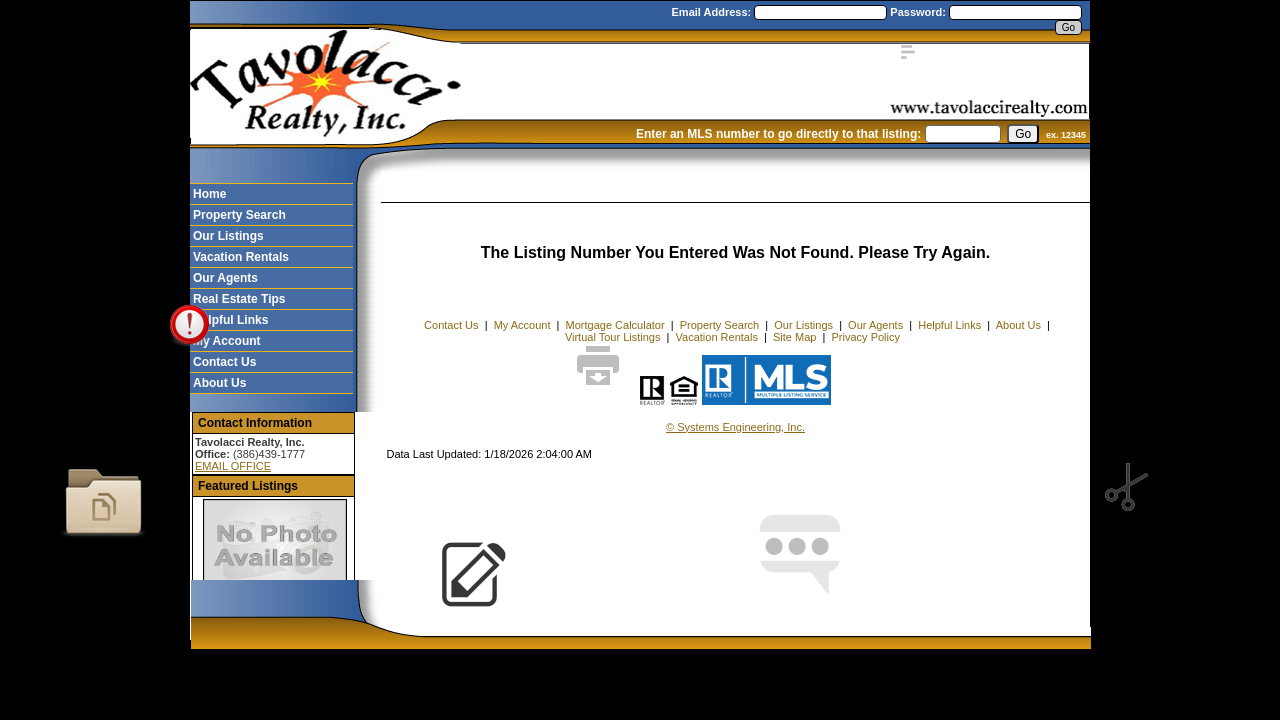 The height and width of the screenshot is (720, 1280). I want to click on align text to the left margin, so click(908, 52).